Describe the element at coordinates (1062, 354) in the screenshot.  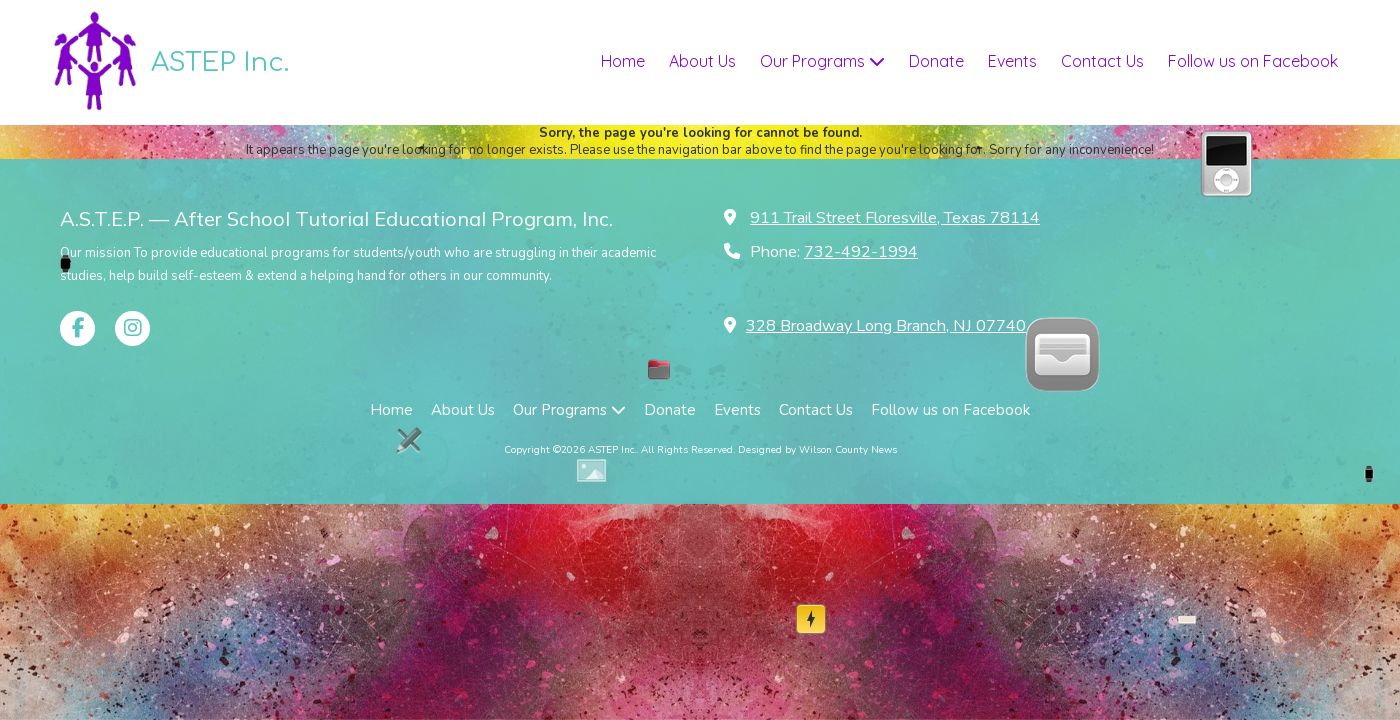
I see `open apple wallet app` at that location.